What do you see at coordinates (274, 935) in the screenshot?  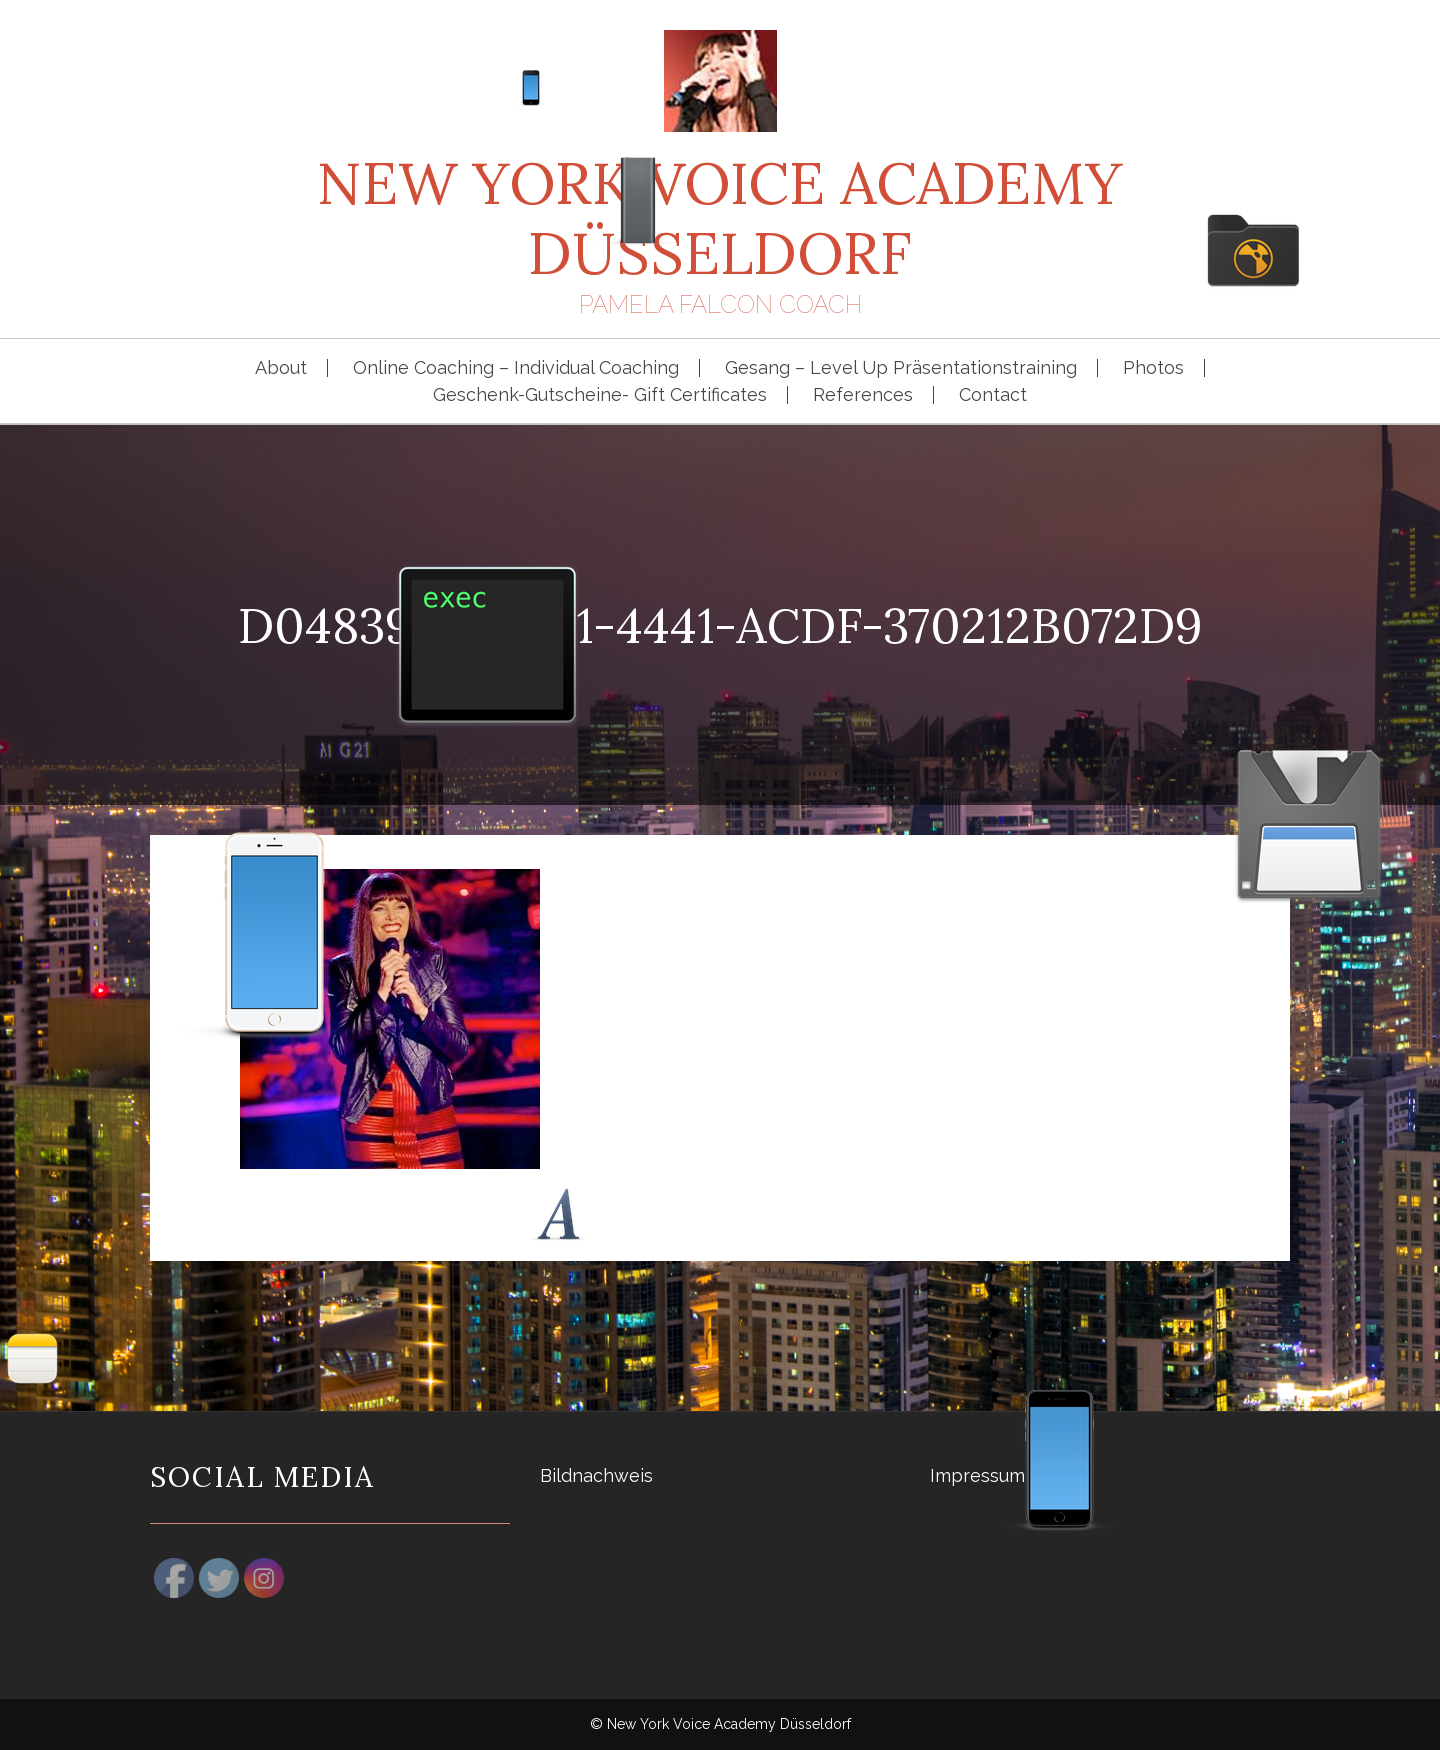 I see `iPhone 7 Plus device connected` at bounding box center [274, 935].